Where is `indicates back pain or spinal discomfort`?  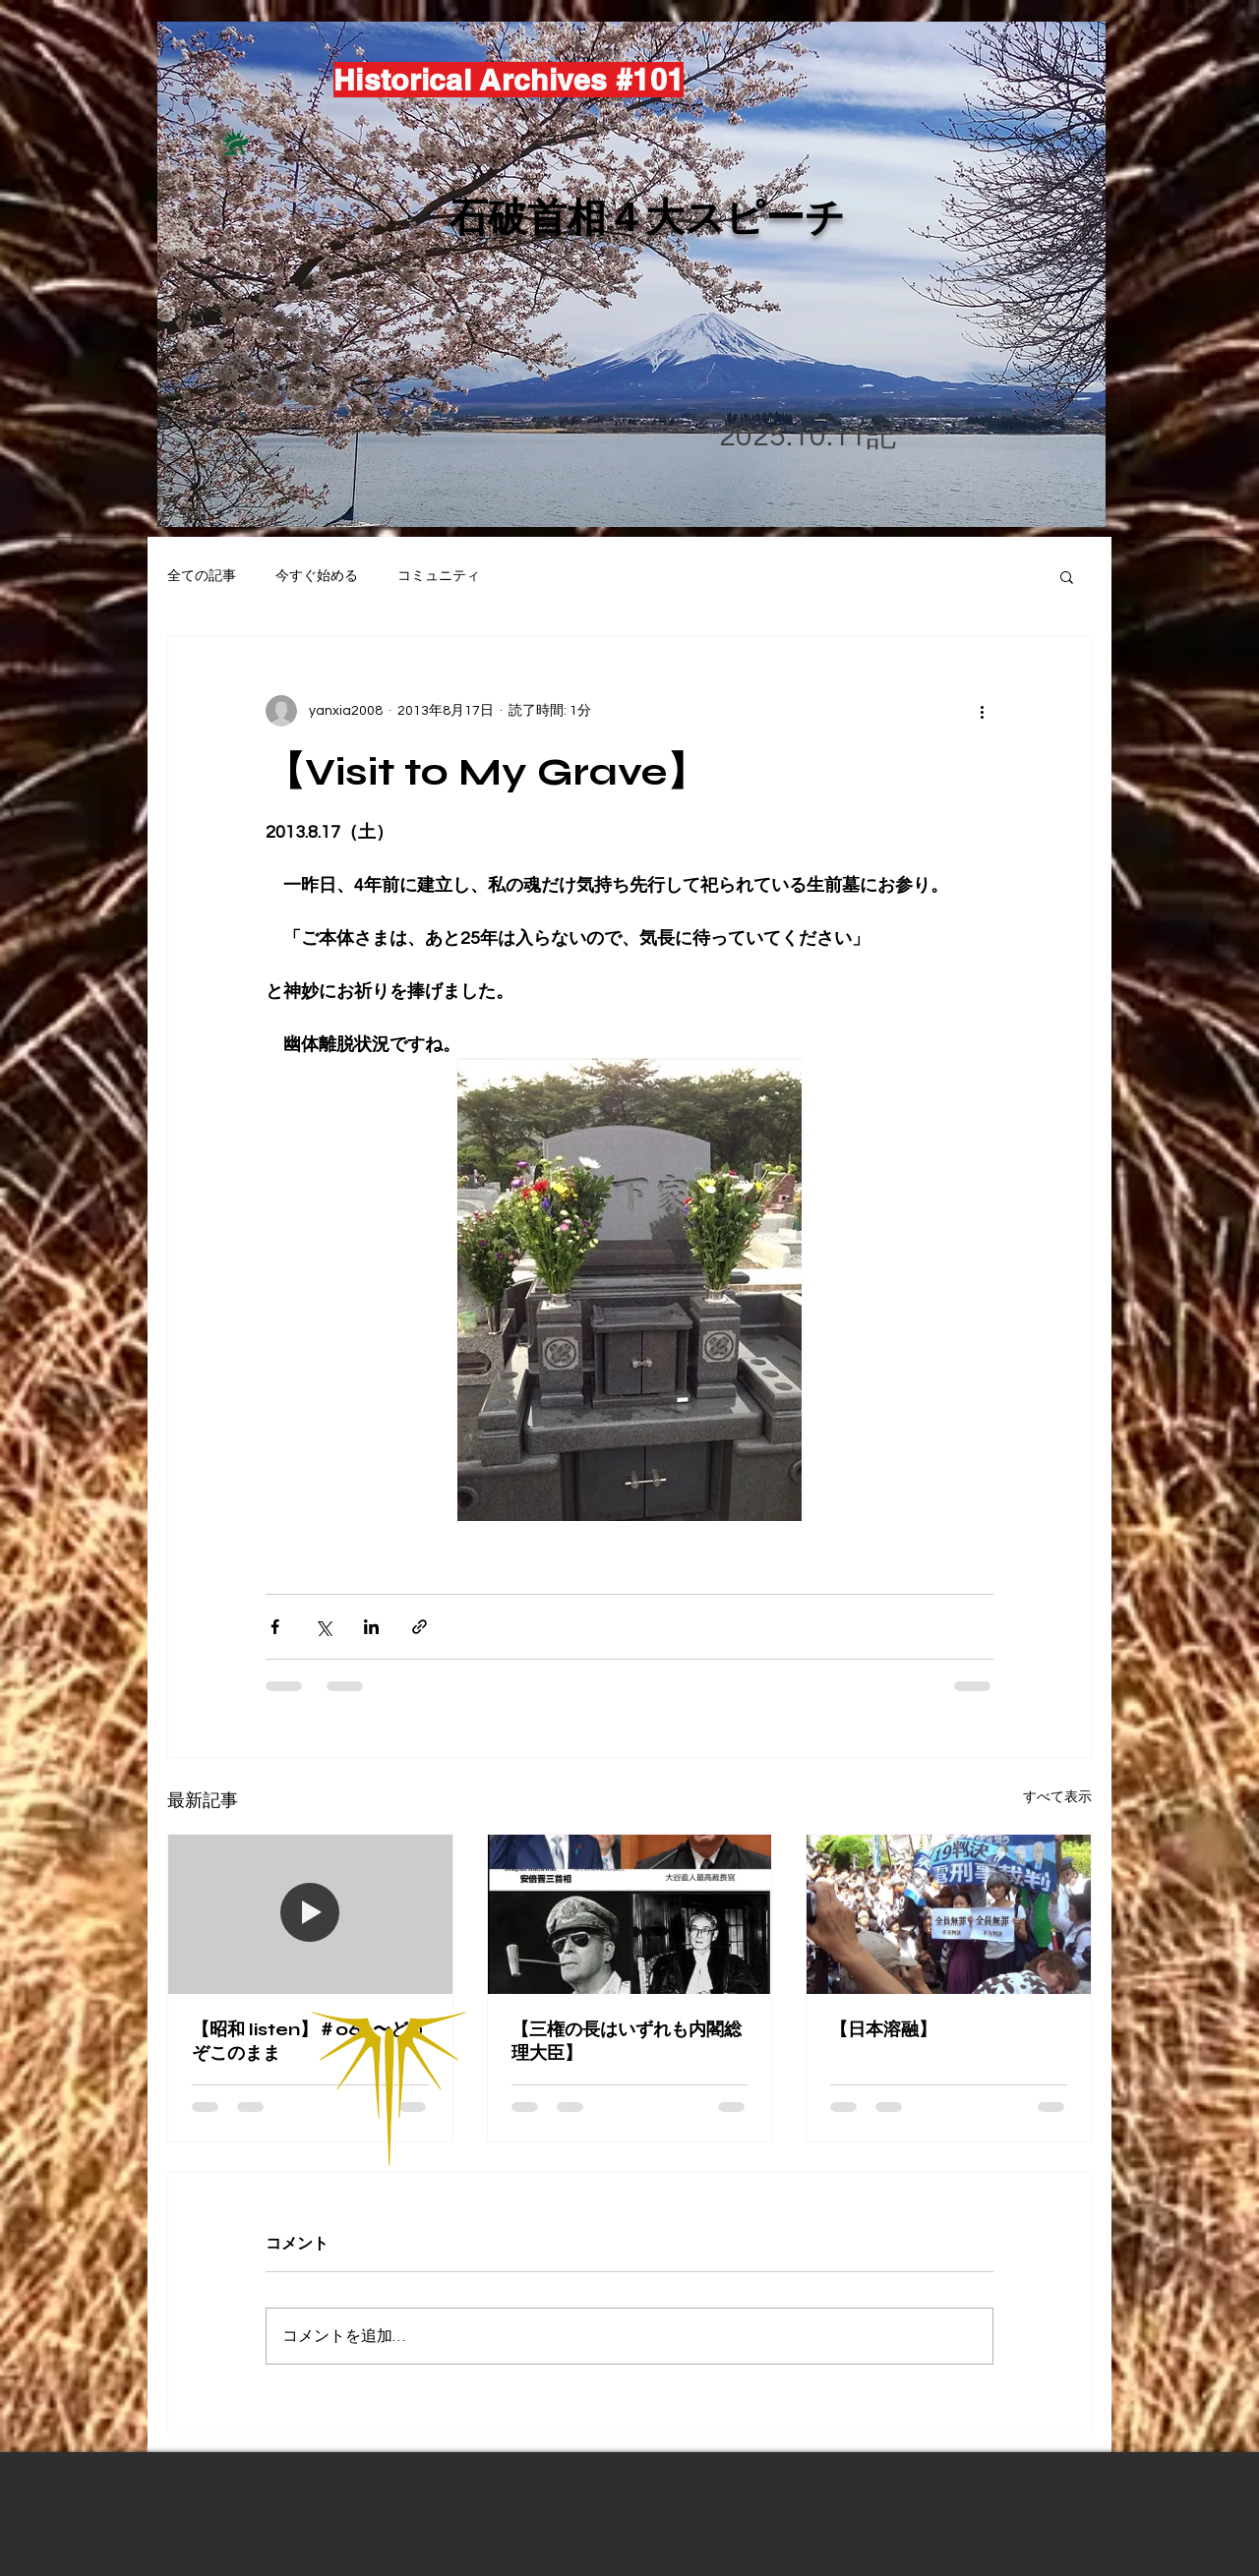 indicates back pain or spinal discomfort is located at coordinates (234, 141).